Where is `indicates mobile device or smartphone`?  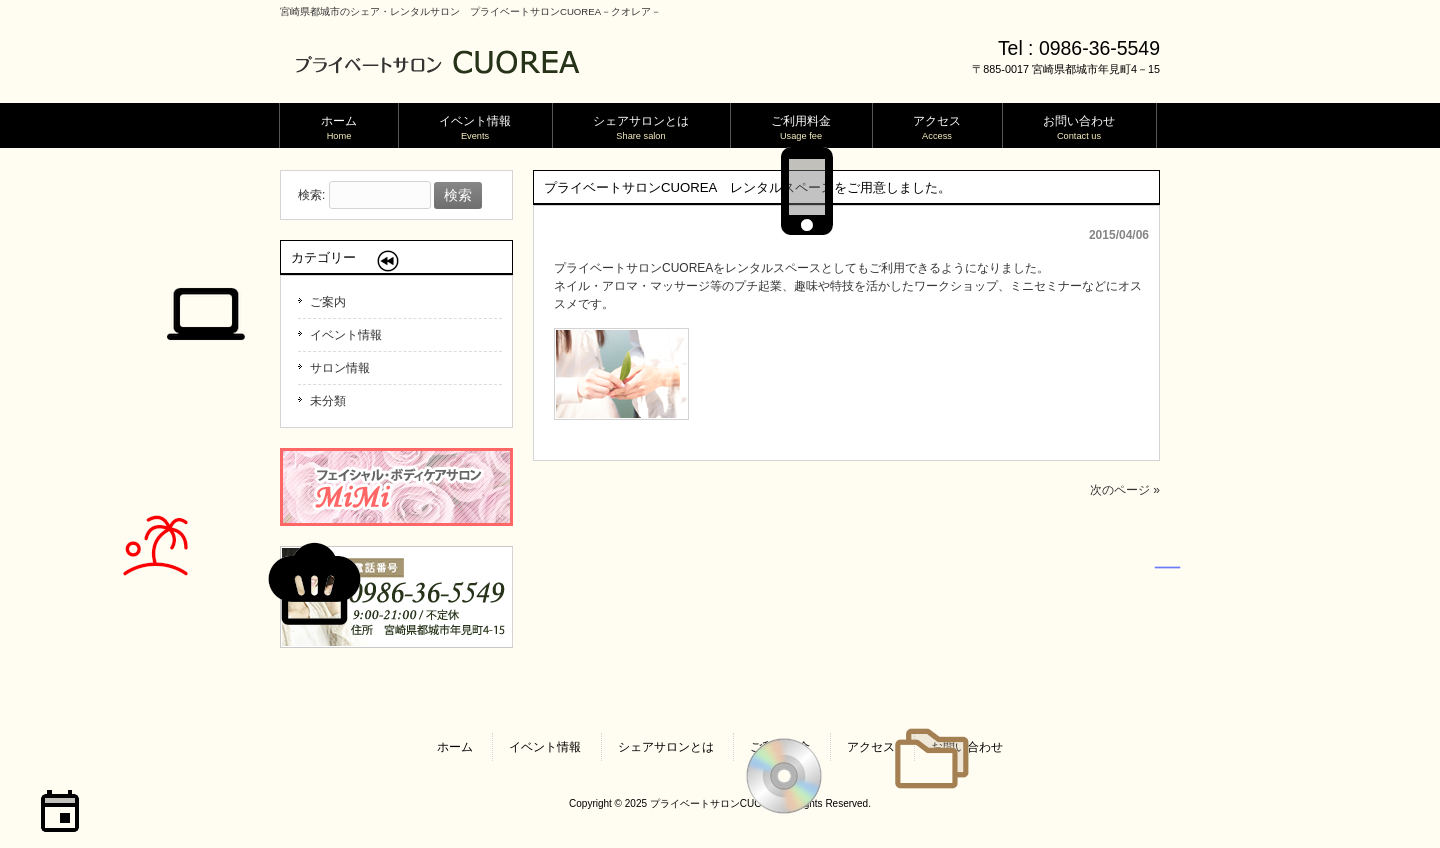
indicates mobile device or smartphone is located at coordinates (809, 191).